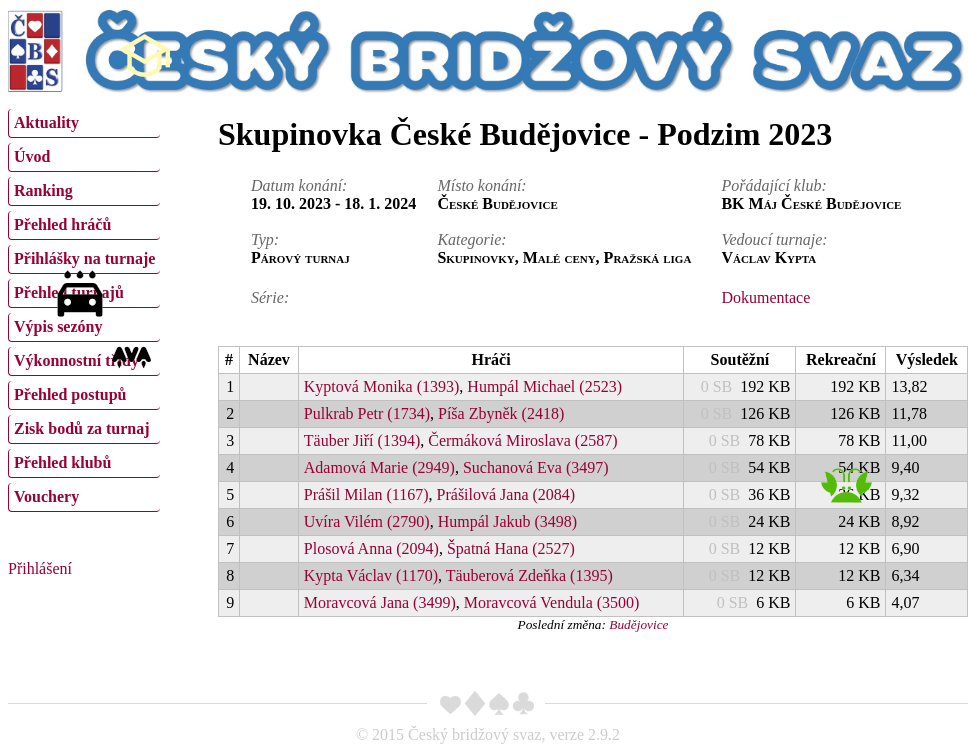 The image size is (968, 752). What do you see at coordinates (144, 55) in the screenshot?
I see `access education or learning section` at bounding box center [144, 55].